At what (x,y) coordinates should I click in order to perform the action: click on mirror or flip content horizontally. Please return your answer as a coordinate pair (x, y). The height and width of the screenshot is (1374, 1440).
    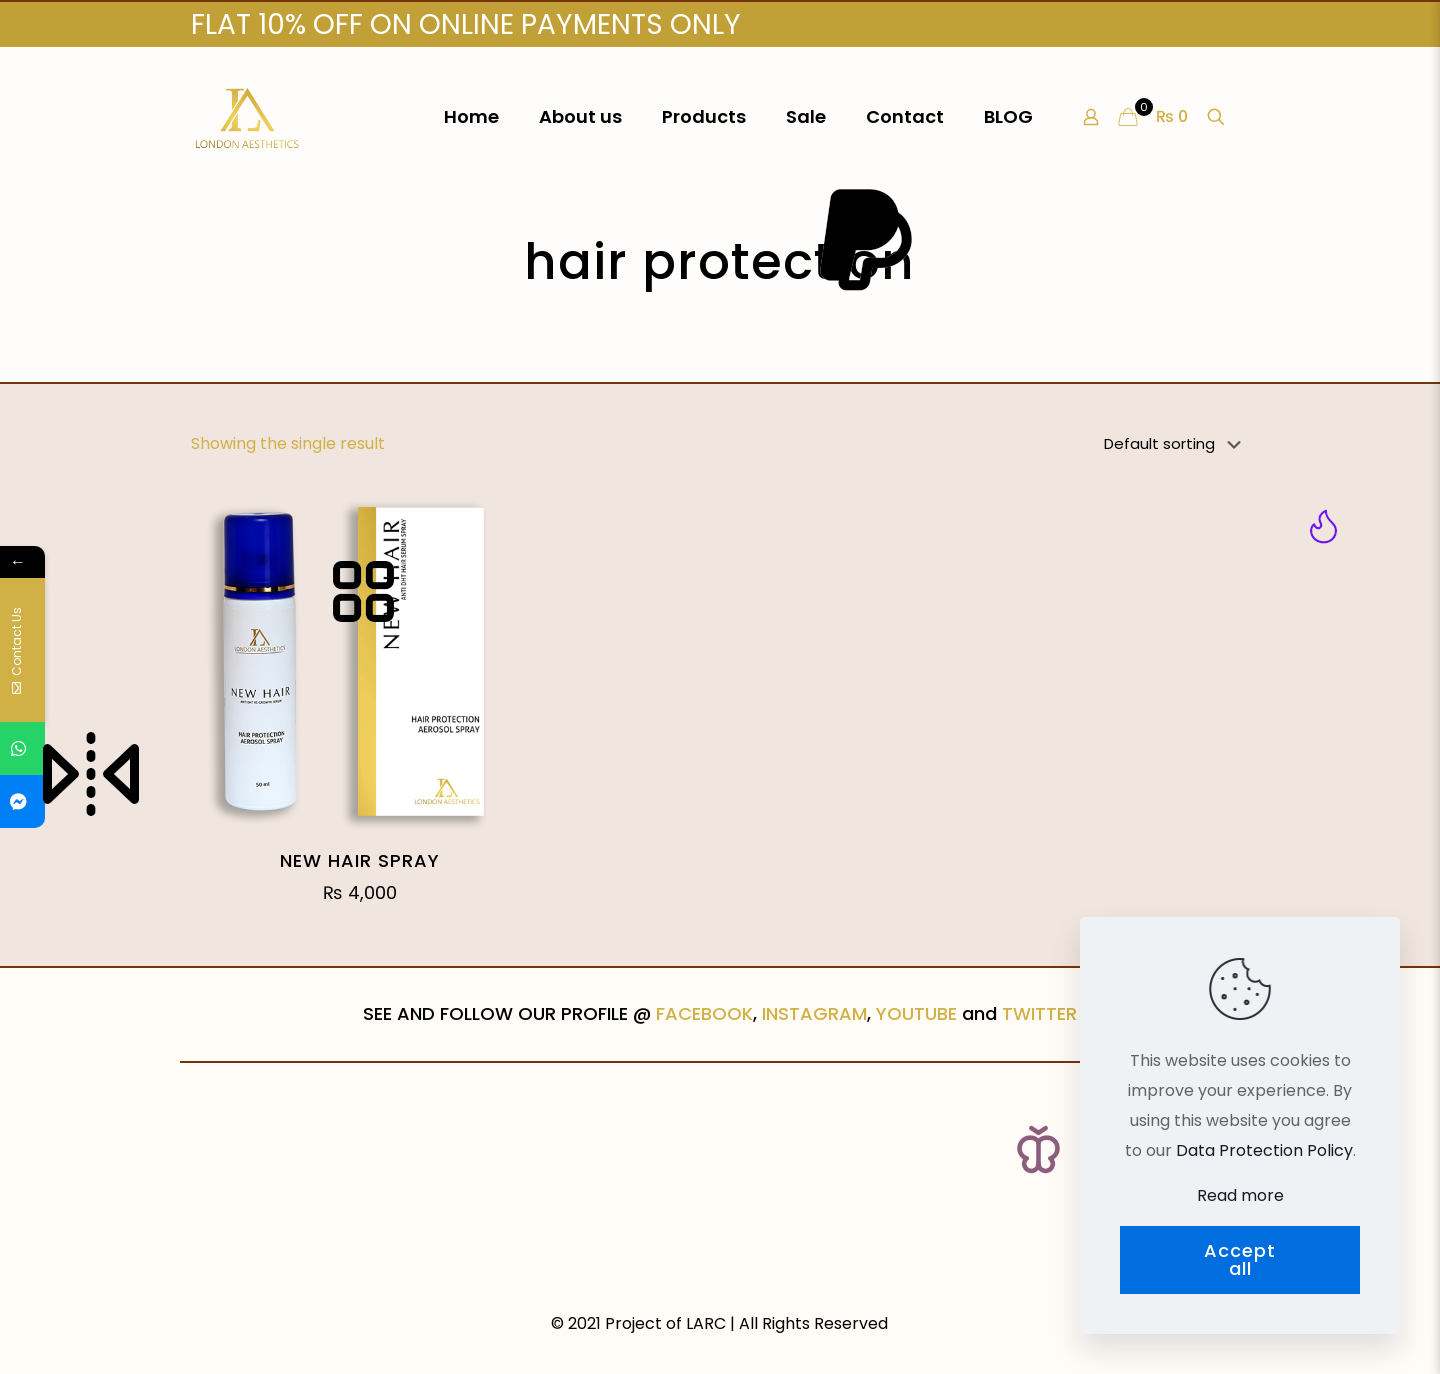
    Looking at the image, I should click on (91, 774).